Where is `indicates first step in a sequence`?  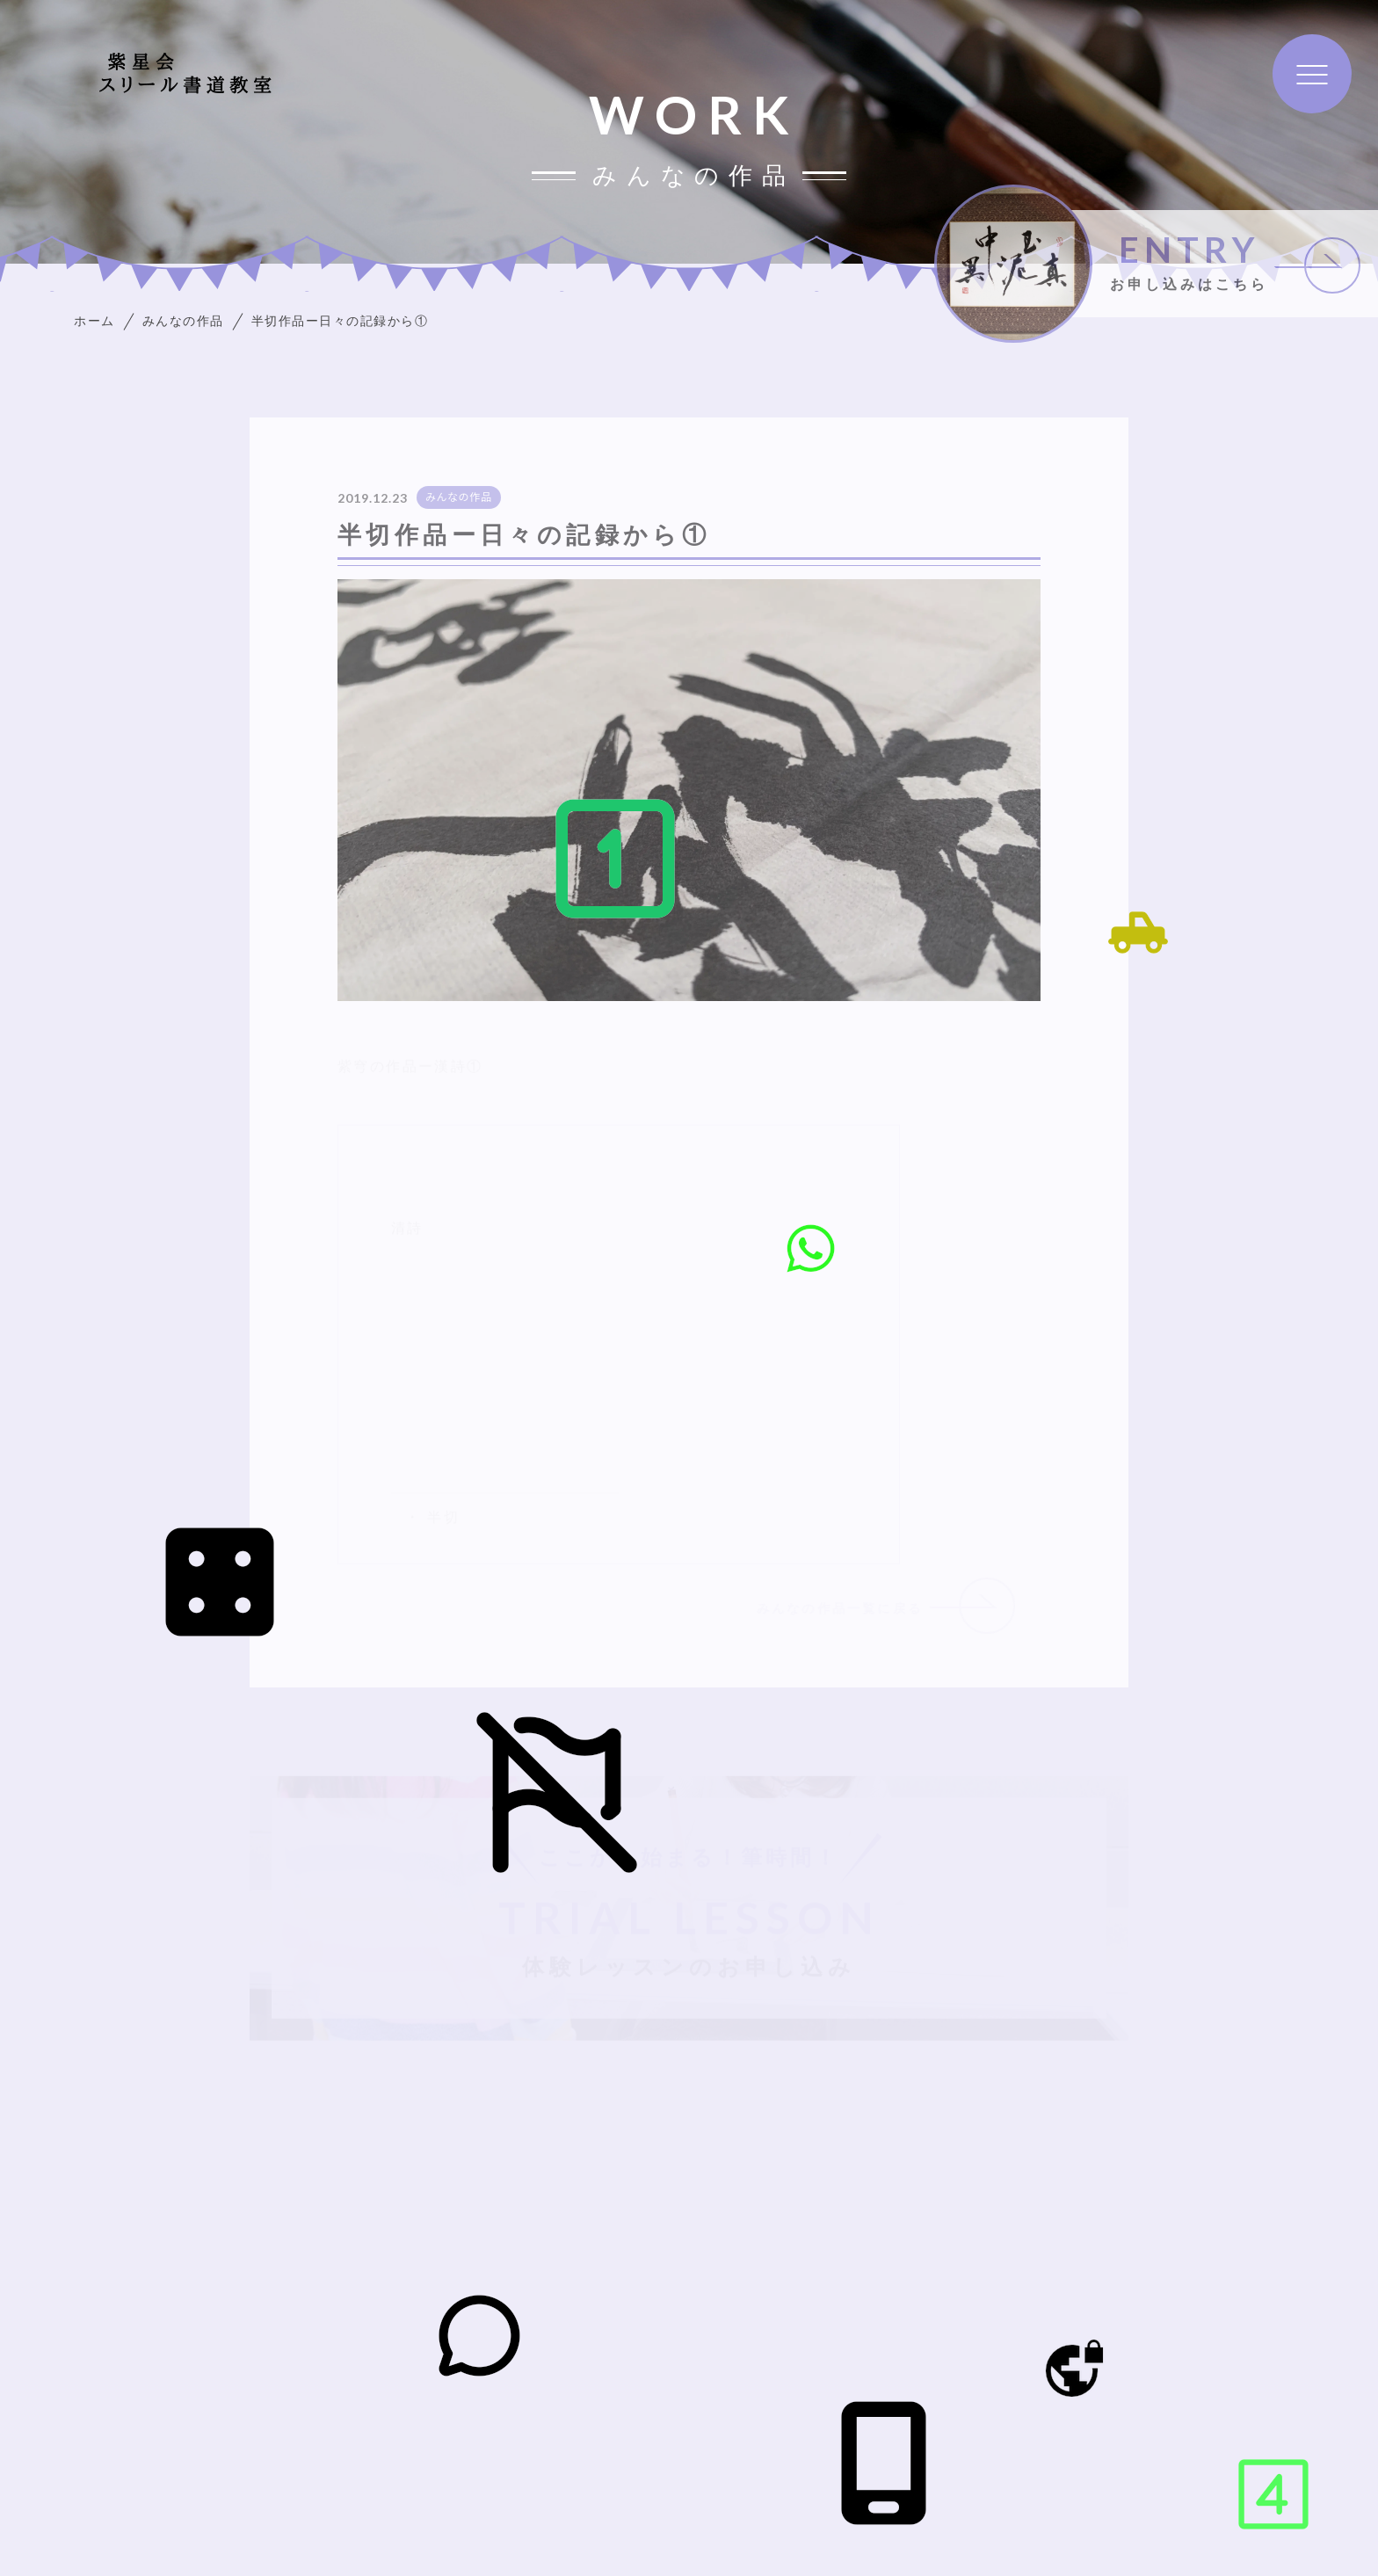
indicates first step in a sequence is located at coordinates (615, 859).